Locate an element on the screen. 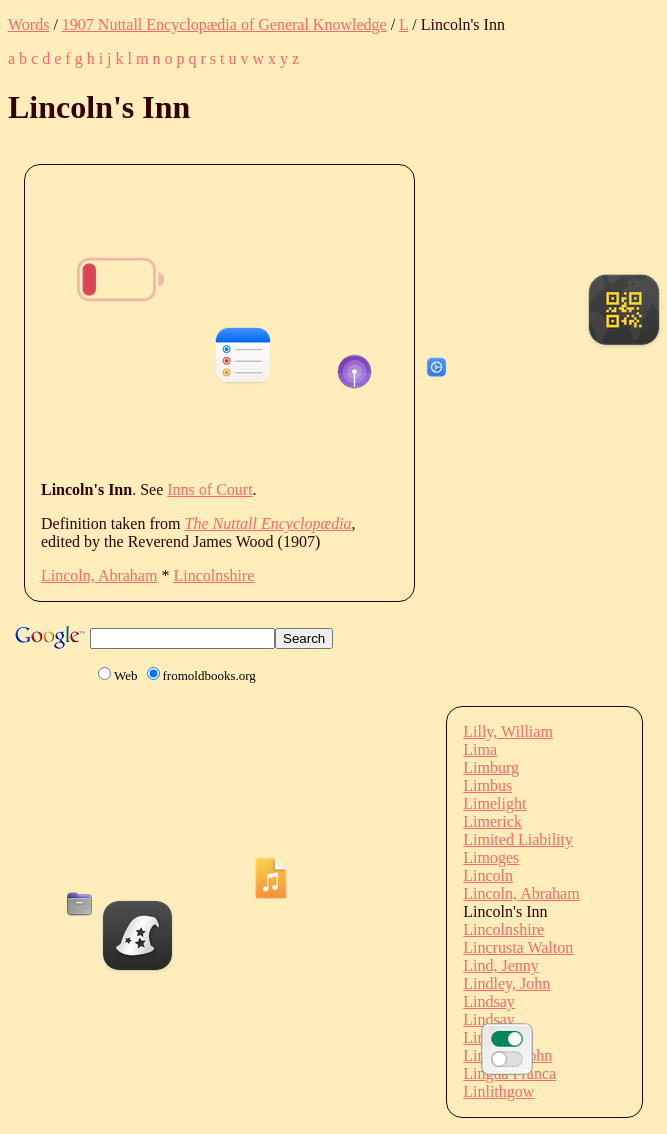  open the file manager application is located at coordinates (79, 903).